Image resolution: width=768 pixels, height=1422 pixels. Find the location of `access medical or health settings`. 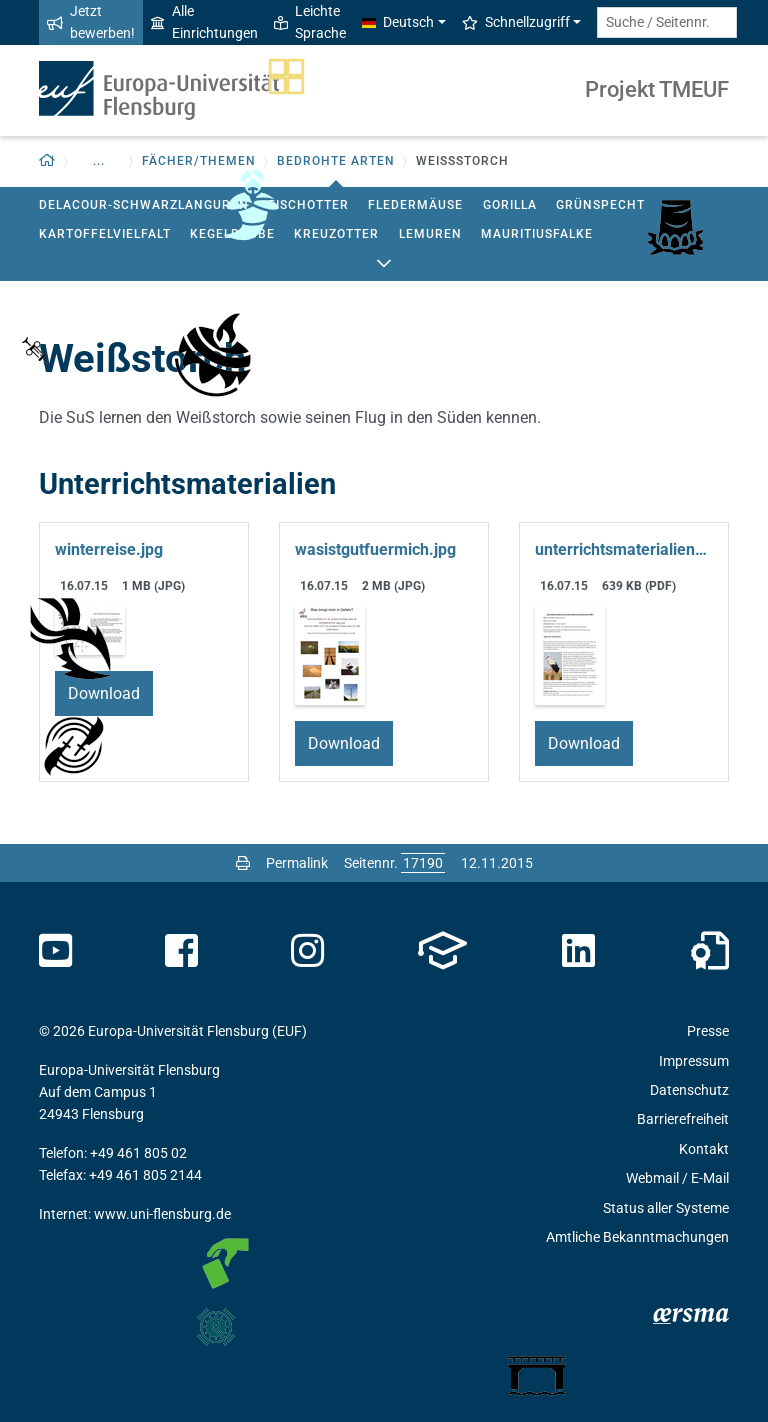

access medical or health settings is located at coordinates (36, 351).